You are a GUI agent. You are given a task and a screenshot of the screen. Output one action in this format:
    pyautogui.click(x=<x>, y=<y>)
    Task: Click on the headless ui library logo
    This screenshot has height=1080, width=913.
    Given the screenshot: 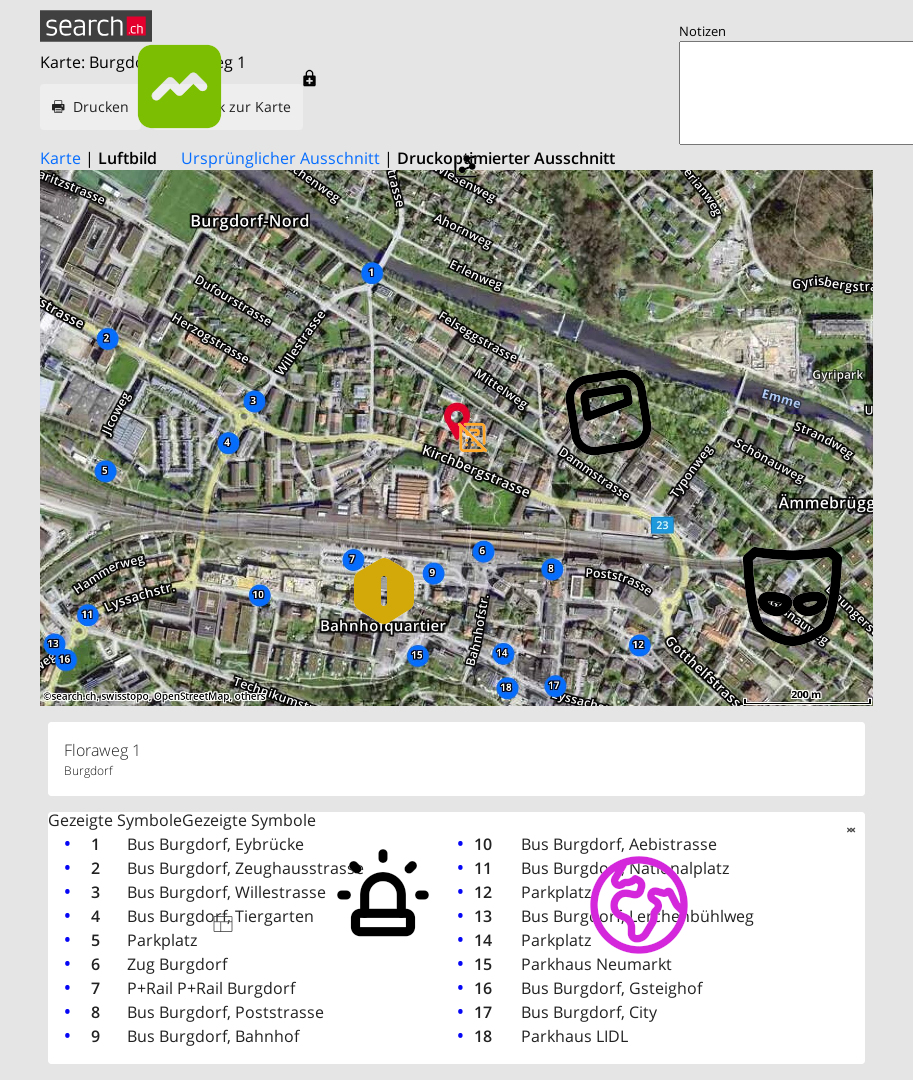 What is the action you would take?
    pyautogui.click(x=608, y=412)
    